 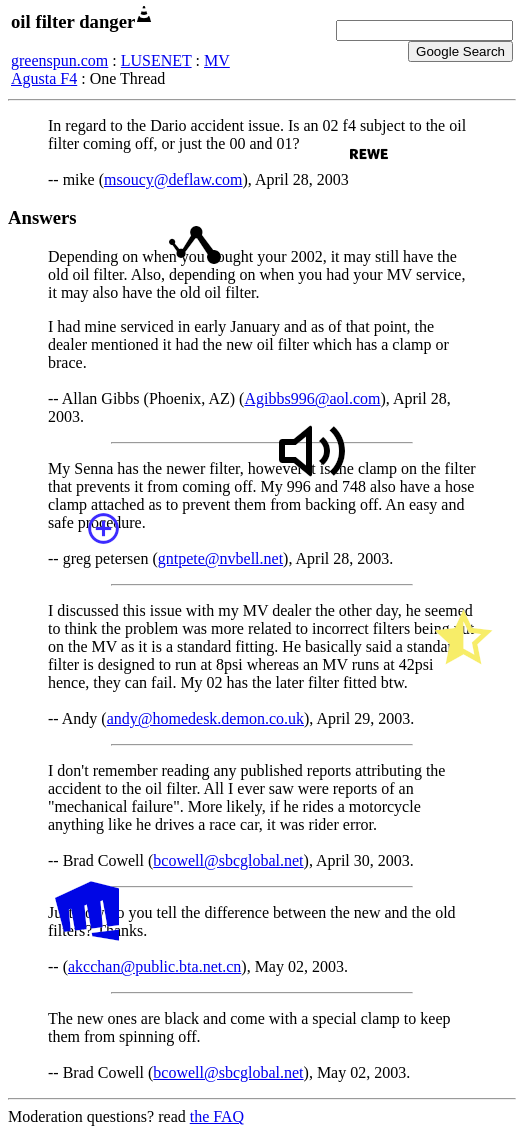 What do you see at coordinates (463, 638) in the screenshot?
I see `indicates a partial rating or half-star score` at bounding box center [463, 638].